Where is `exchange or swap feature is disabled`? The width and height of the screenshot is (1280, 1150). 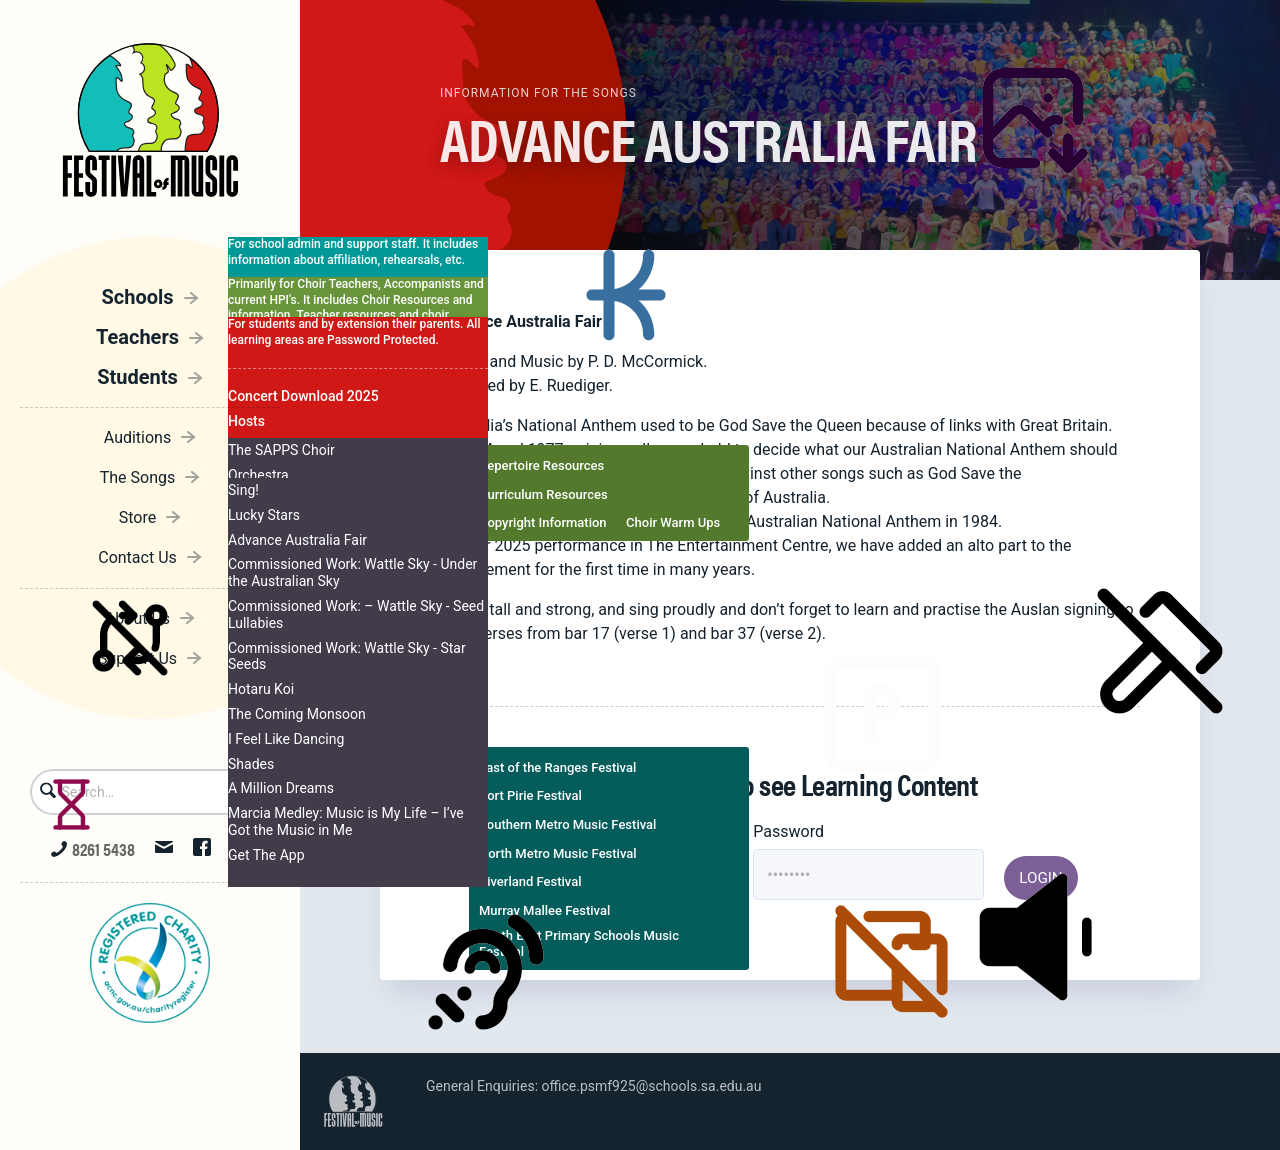 exchange or swap feature is disabled is located at coordinates (130, 638).